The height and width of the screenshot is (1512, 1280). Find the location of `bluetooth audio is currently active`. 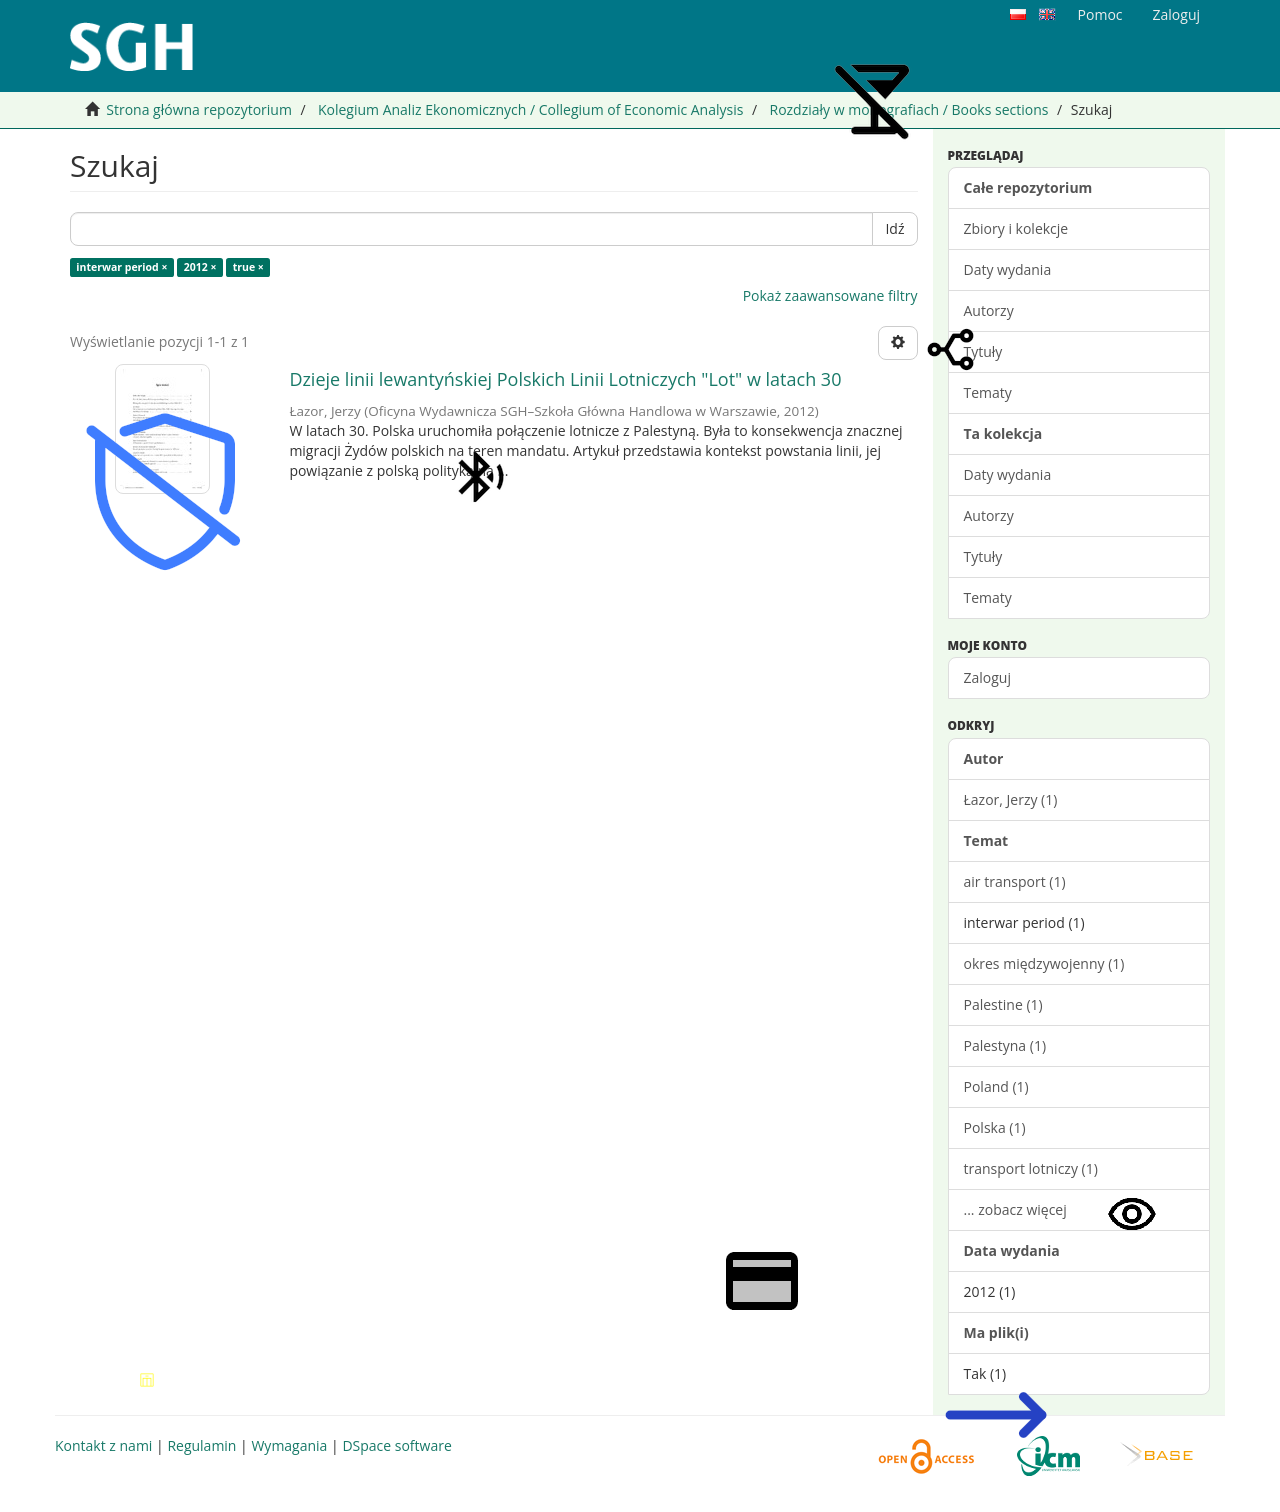

bluetooth audio is currently active is located at coordinates (481, 477).